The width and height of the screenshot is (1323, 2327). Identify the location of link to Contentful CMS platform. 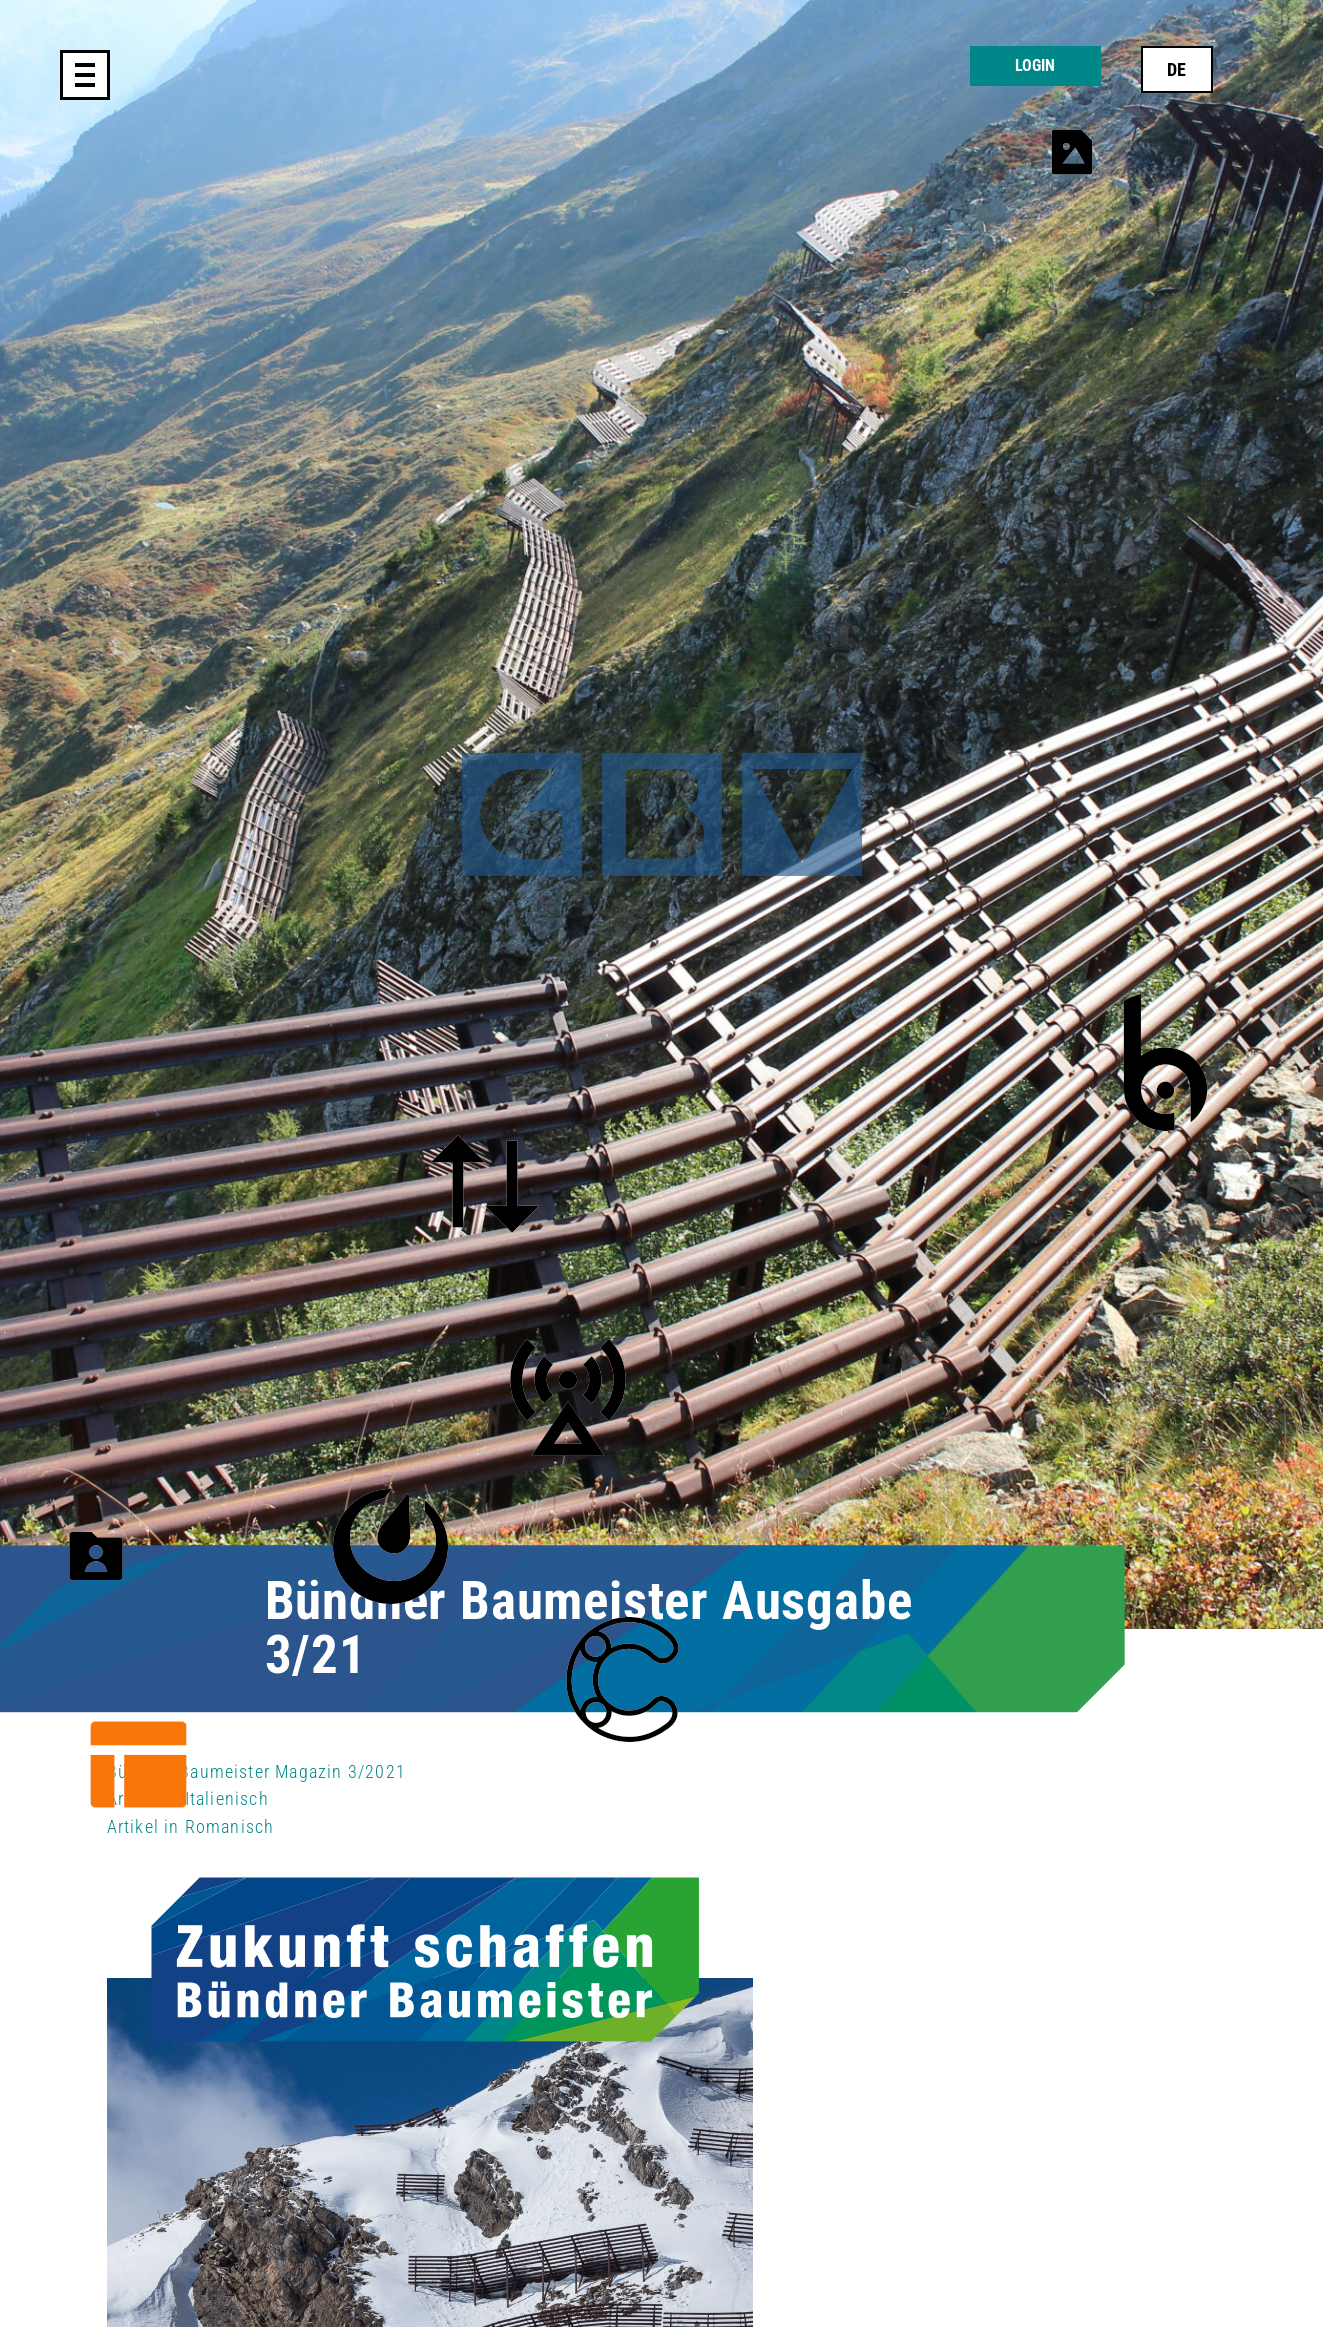
(622, 1679).